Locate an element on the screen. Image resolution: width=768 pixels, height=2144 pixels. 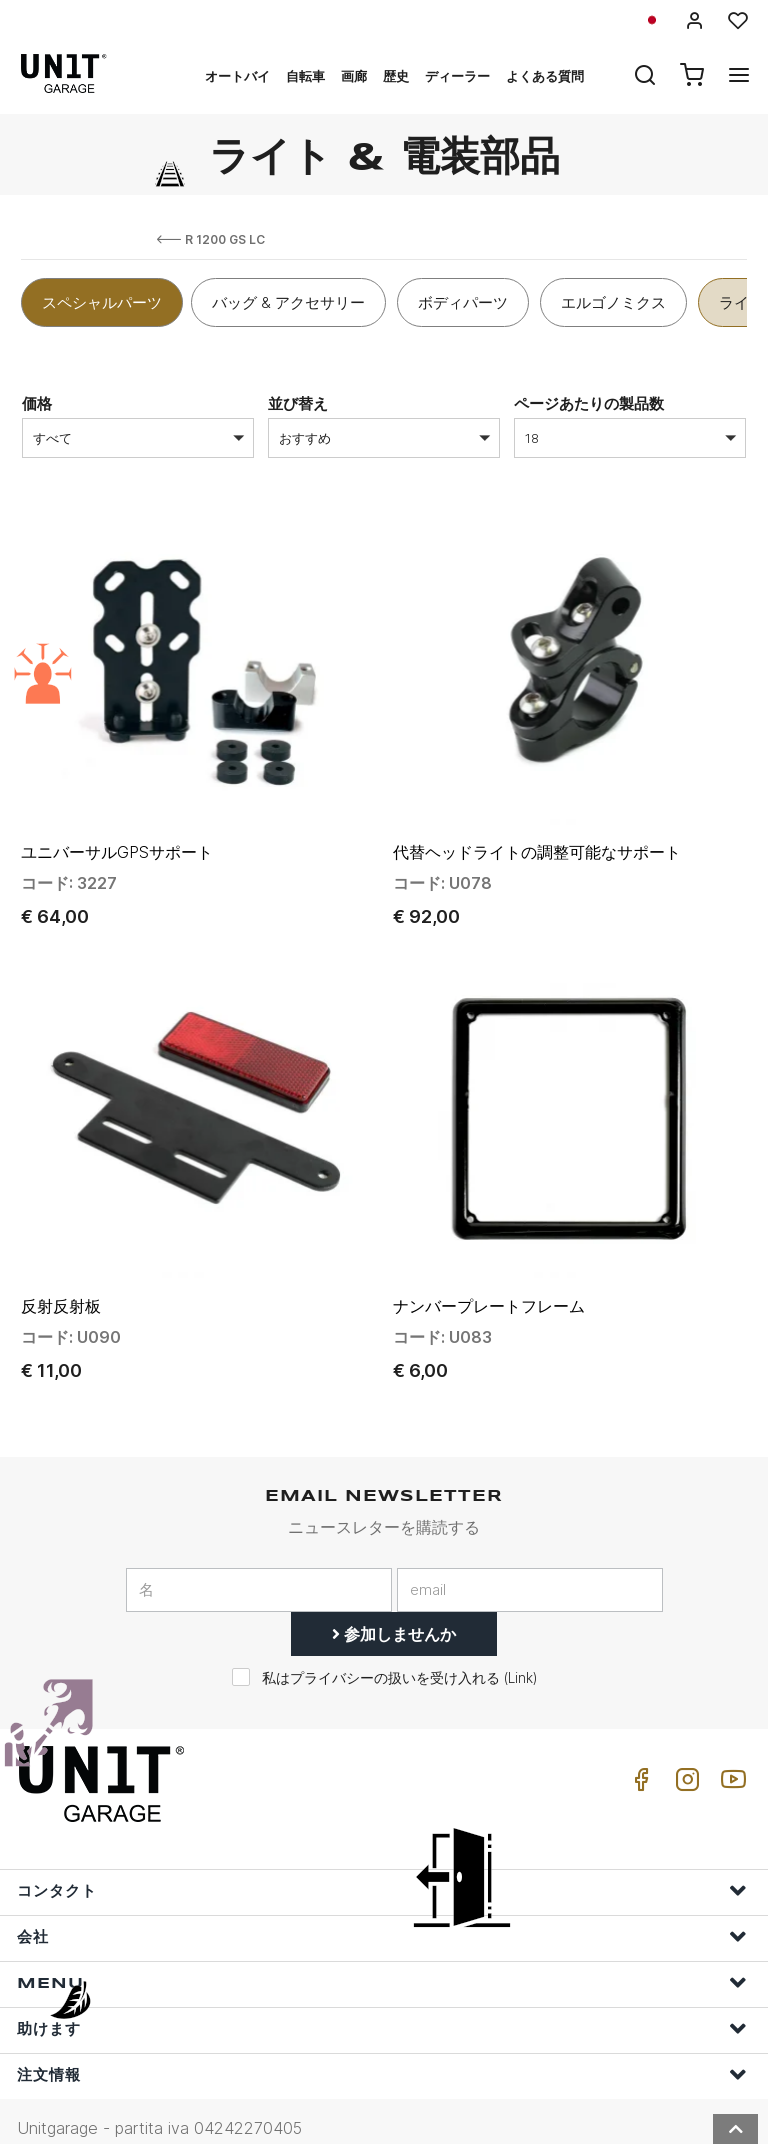
enter a room or building is located at coordinates (462, 1877).